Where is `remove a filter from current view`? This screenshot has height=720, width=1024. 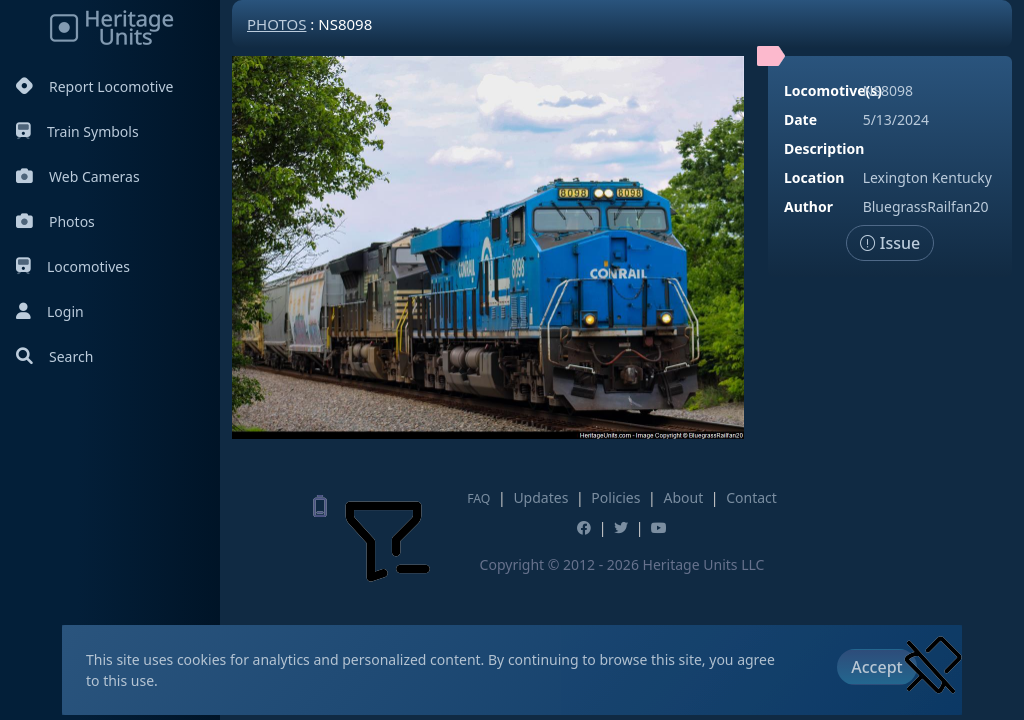
remove a filter from current view is located at coordinates (383, 539).